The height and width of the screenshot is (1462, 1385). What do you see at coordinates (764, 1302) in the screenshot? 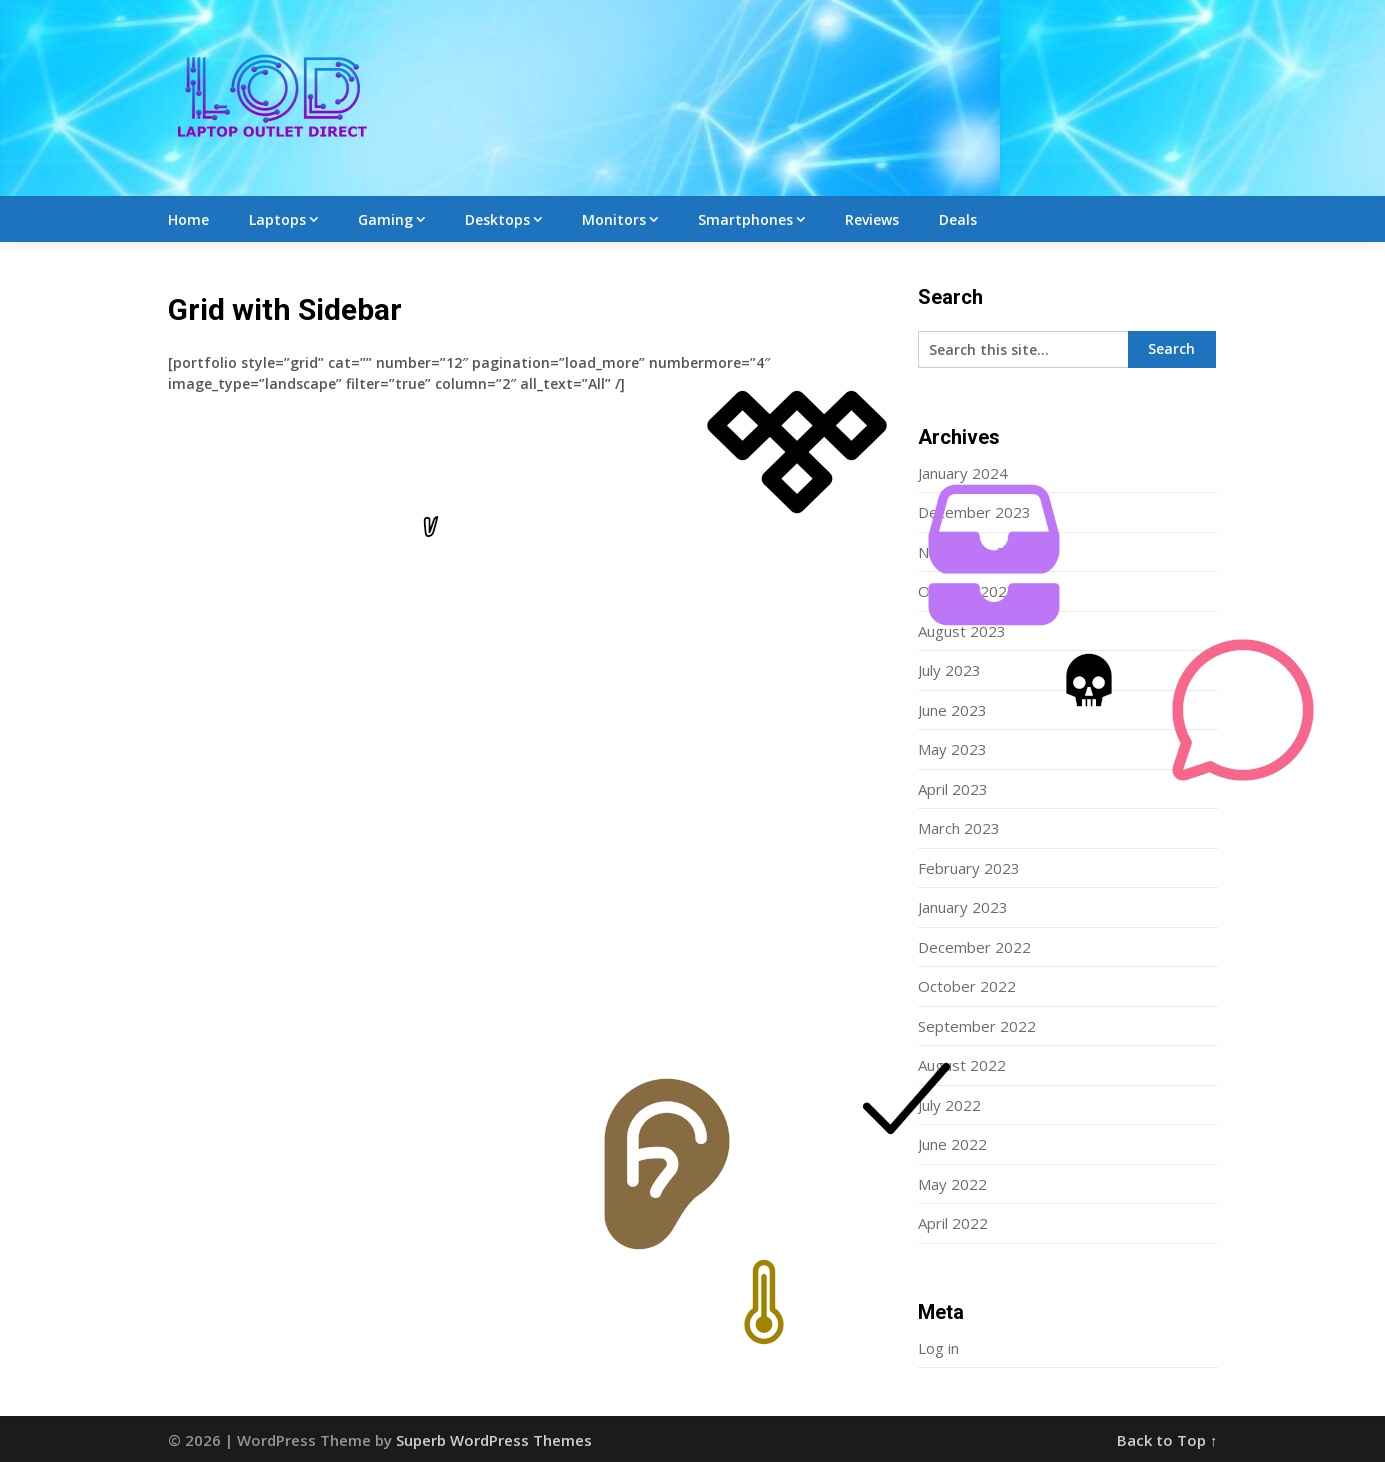
I see `view current temperature` at bounding box center [764, 1302].